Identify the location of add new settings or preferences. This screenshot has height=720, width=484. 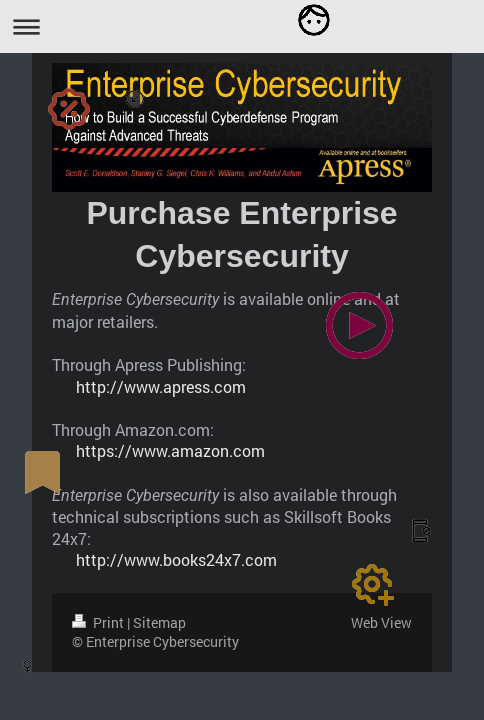
(372, 584).